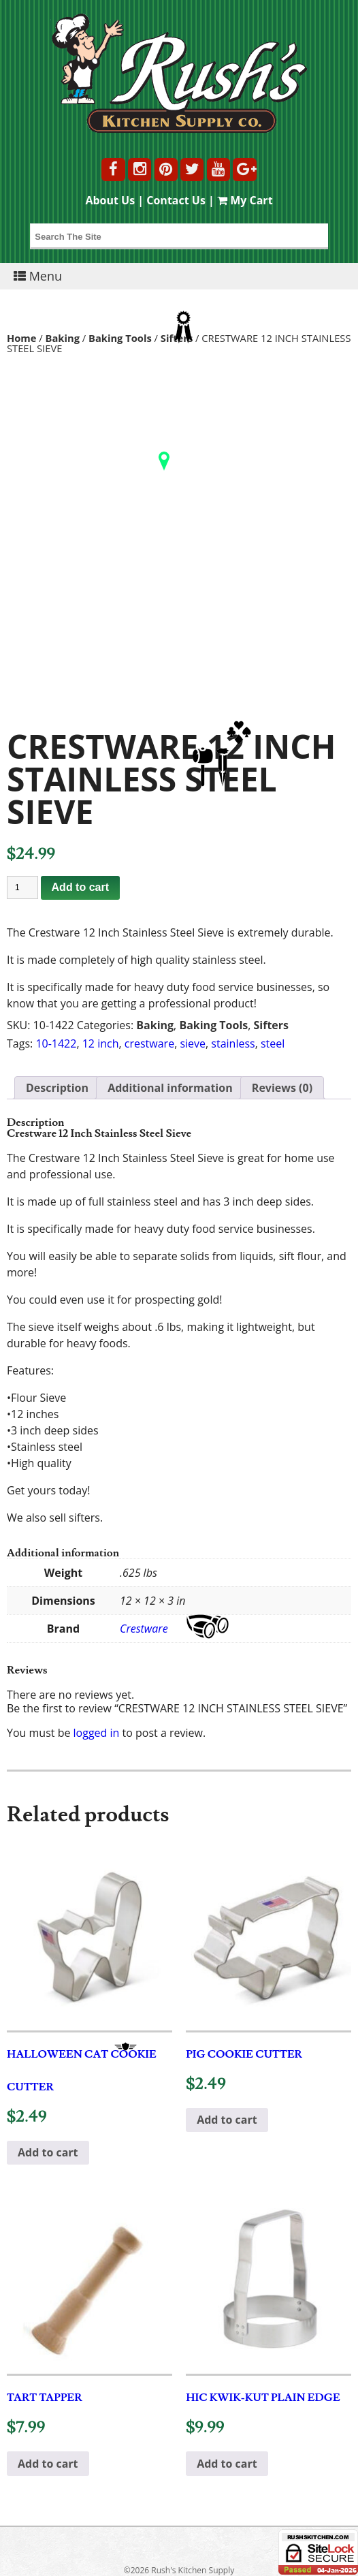 The height and width of the screenshot is (2576, 358). I want to click on view achievements or awards, so click(183, 326).